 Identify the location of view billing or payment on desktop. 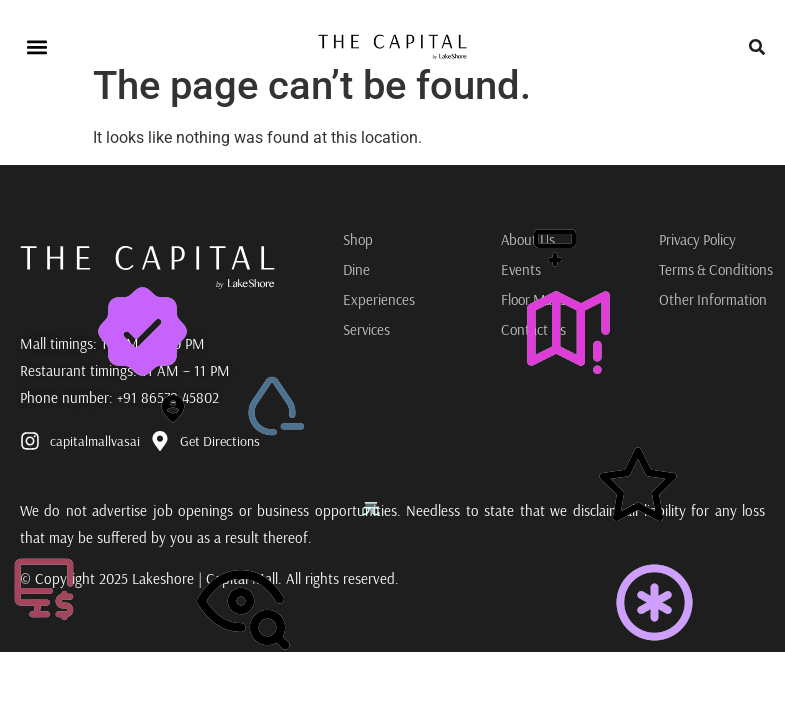
(44, 588).